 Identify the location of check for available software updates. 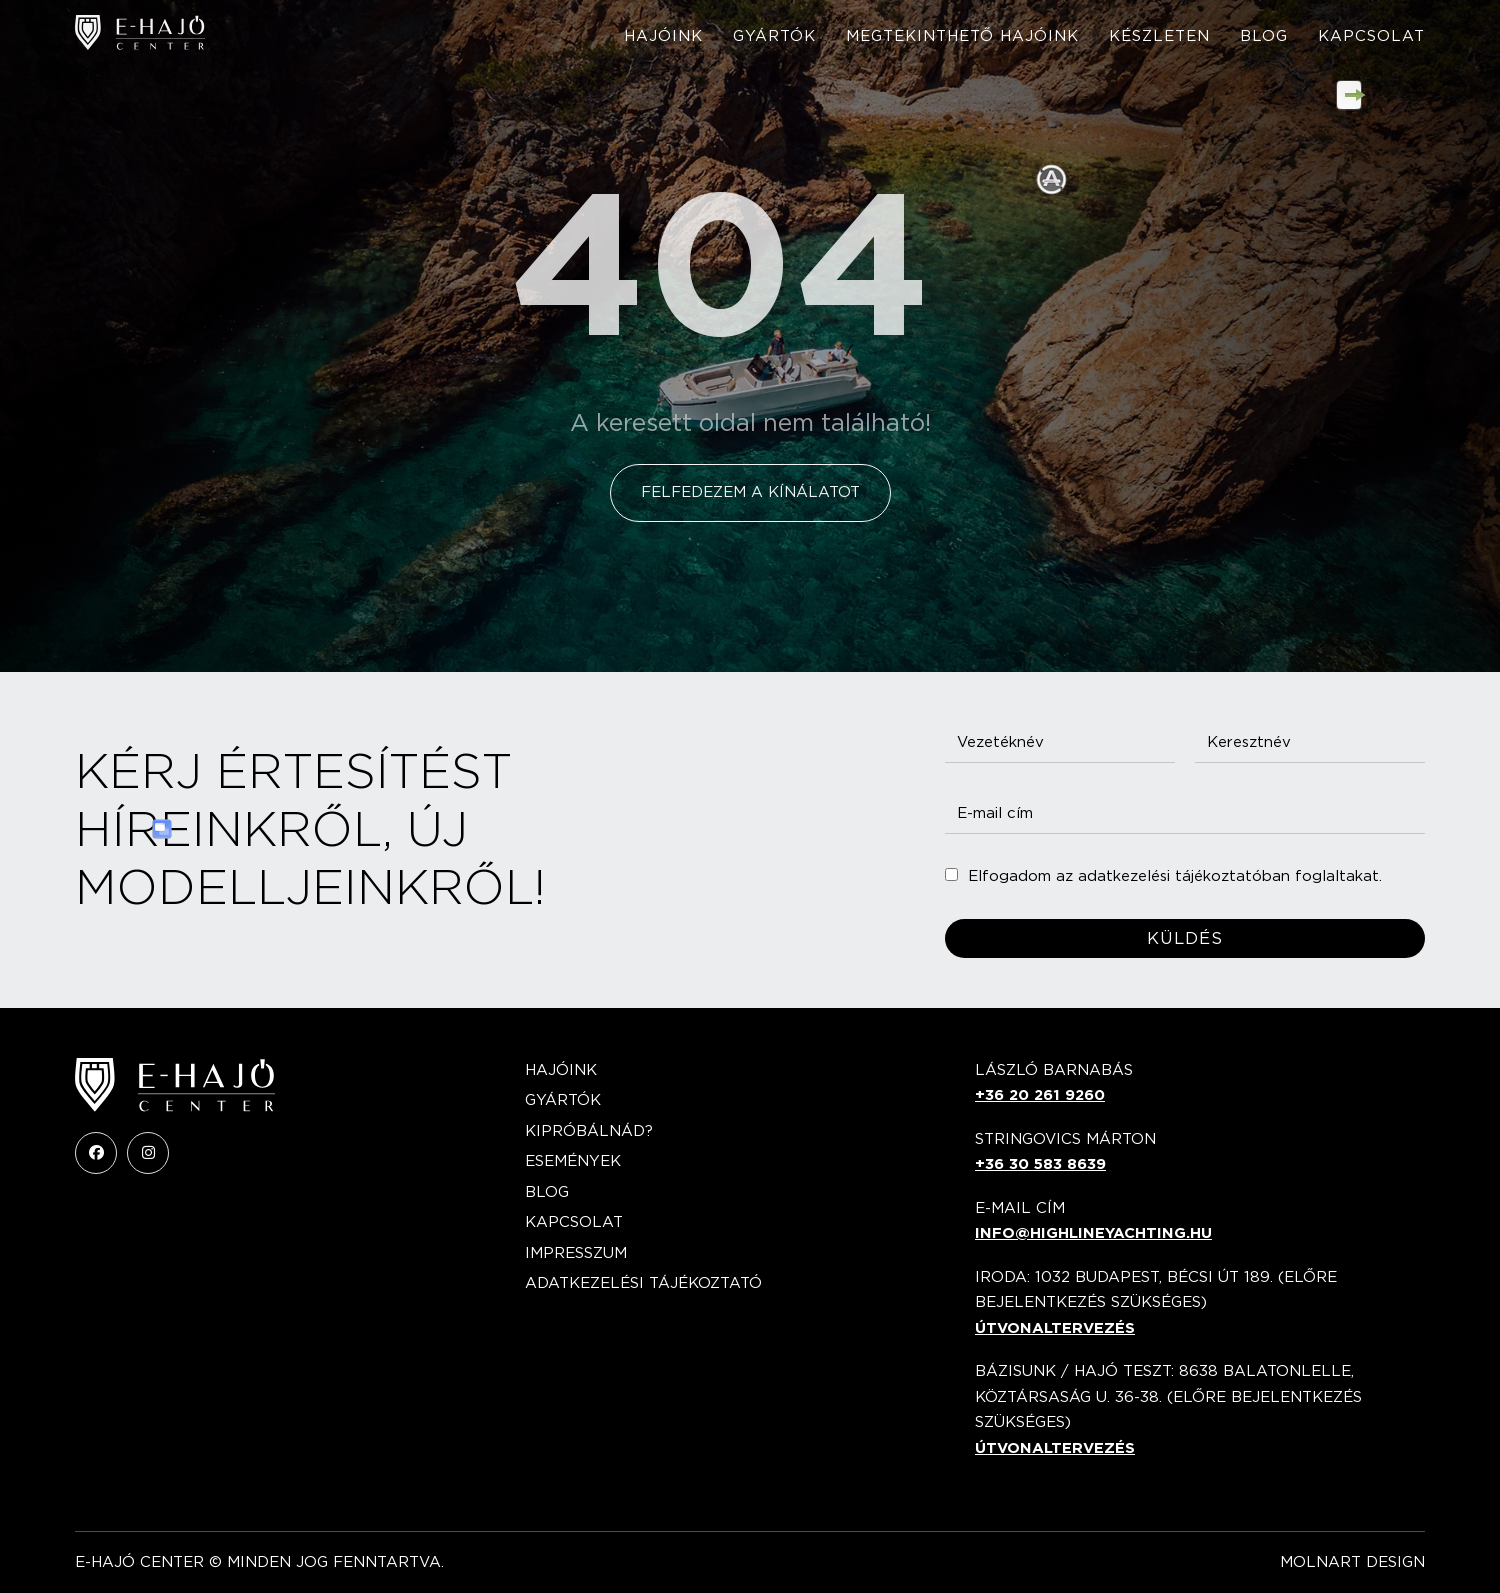
(1051, 179).